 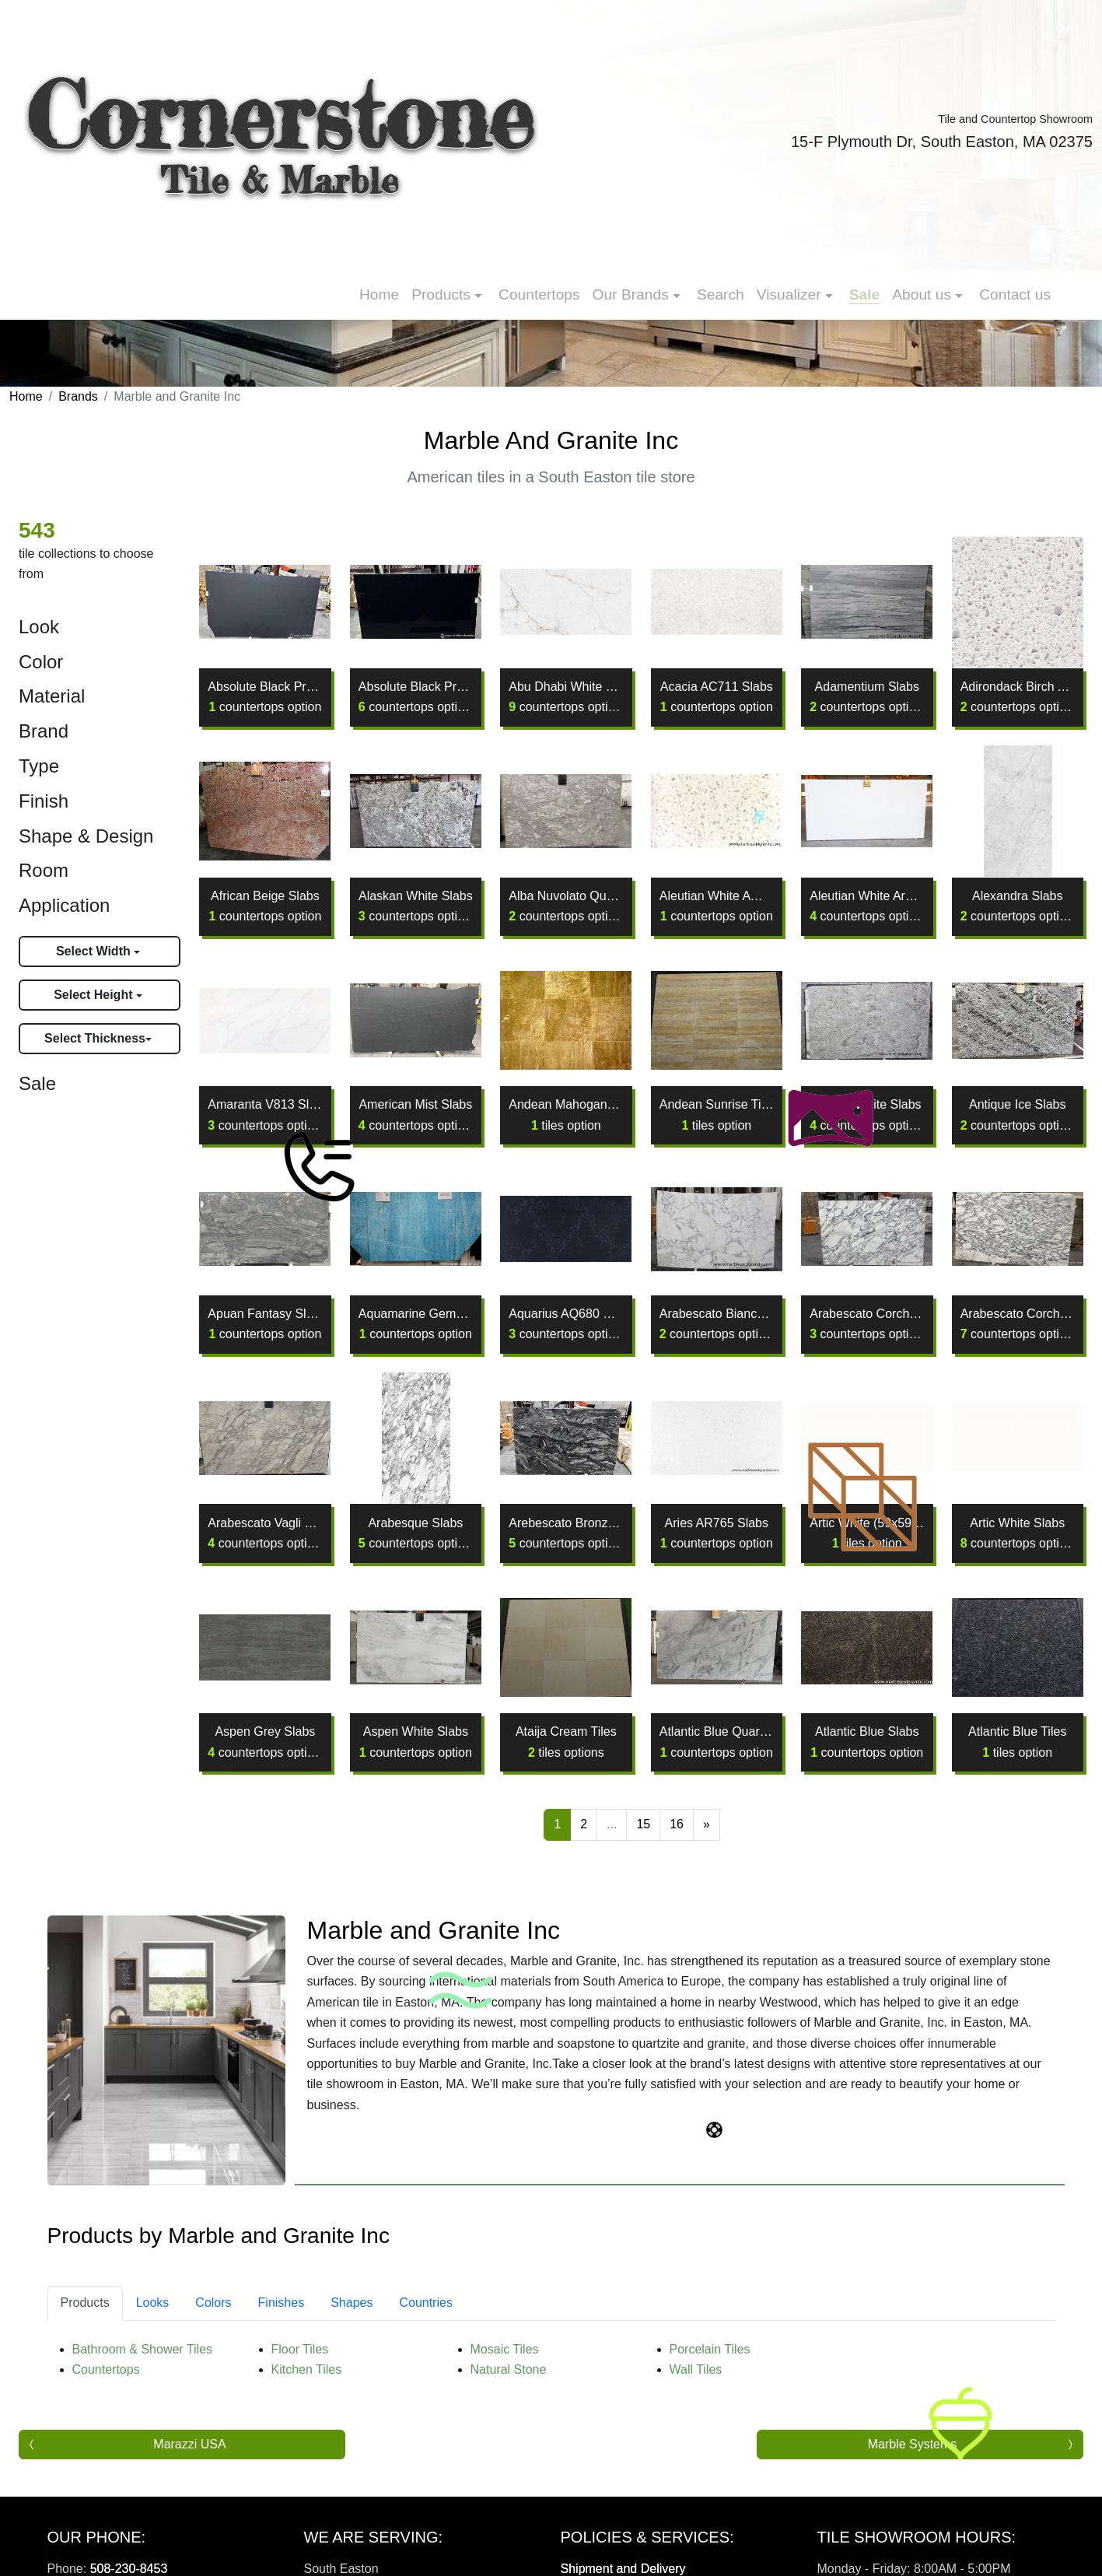 What do you see at coordinates (320, 1165) in the screenshot?
I see `view contact list or phone directory` at bounding box center [320, 1165].